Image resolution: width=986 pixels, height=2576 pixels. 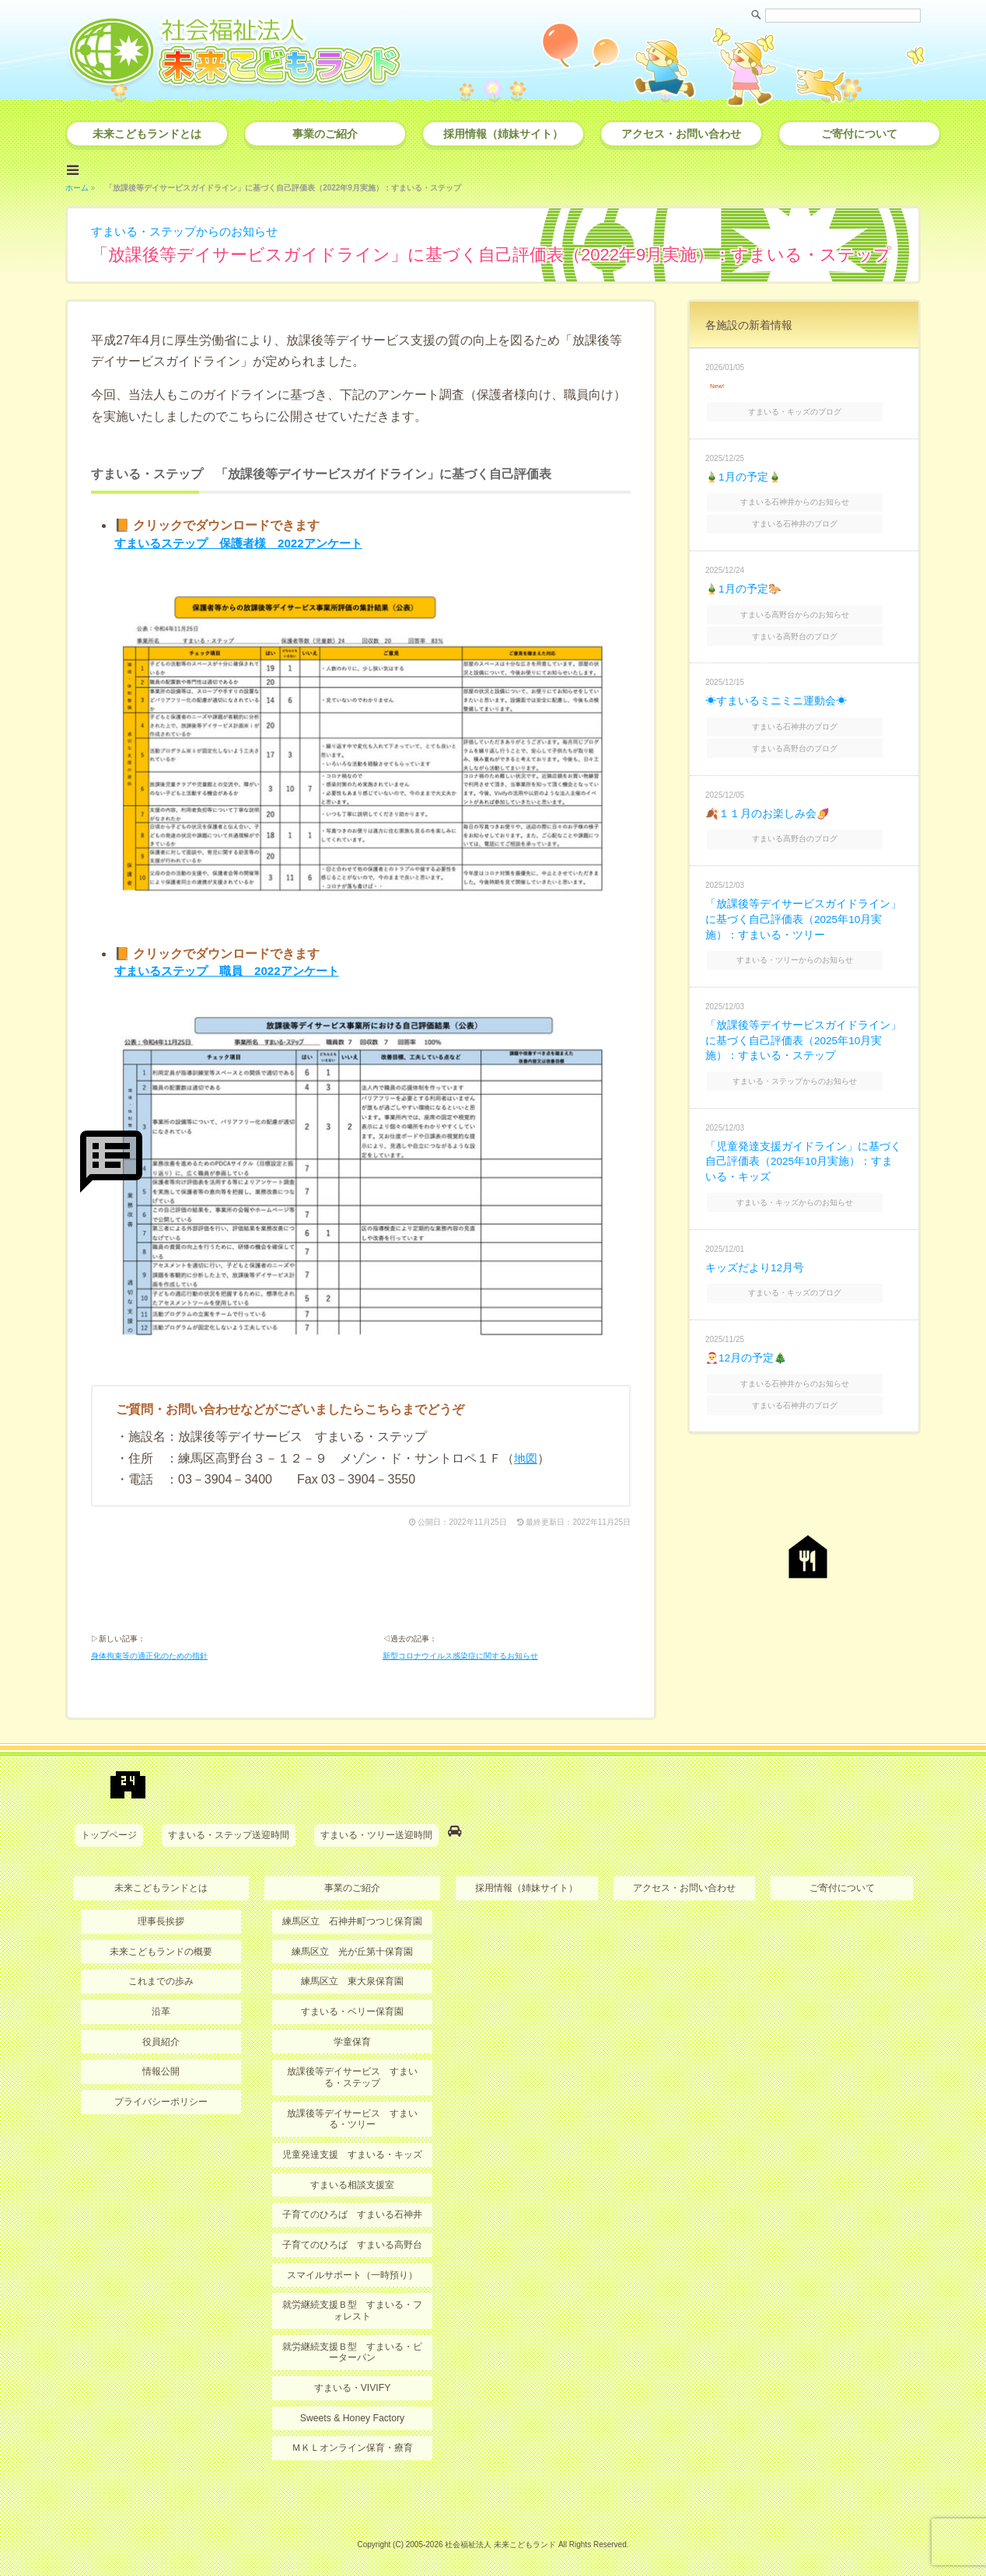 What do you see at coordinates (111, 1162) in the screenshot?
I see `view speaker notes or presentation comments` at bounding box center [111, 1162].